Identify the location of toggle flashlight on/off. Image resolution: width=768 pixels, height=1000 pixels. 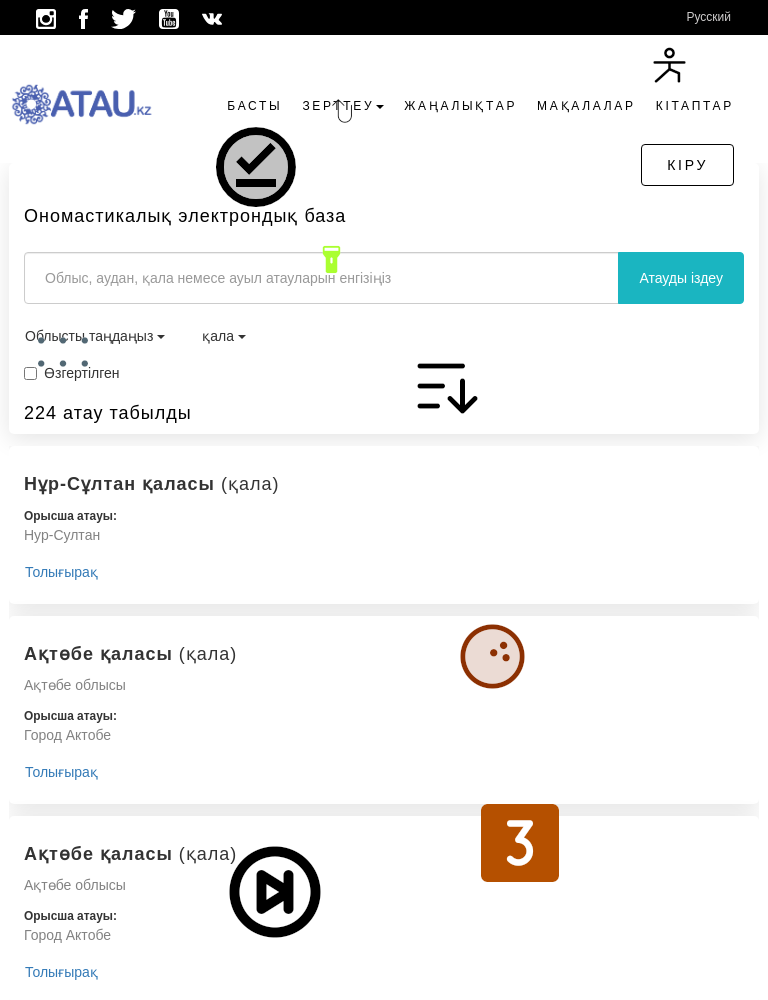
(331, 259).